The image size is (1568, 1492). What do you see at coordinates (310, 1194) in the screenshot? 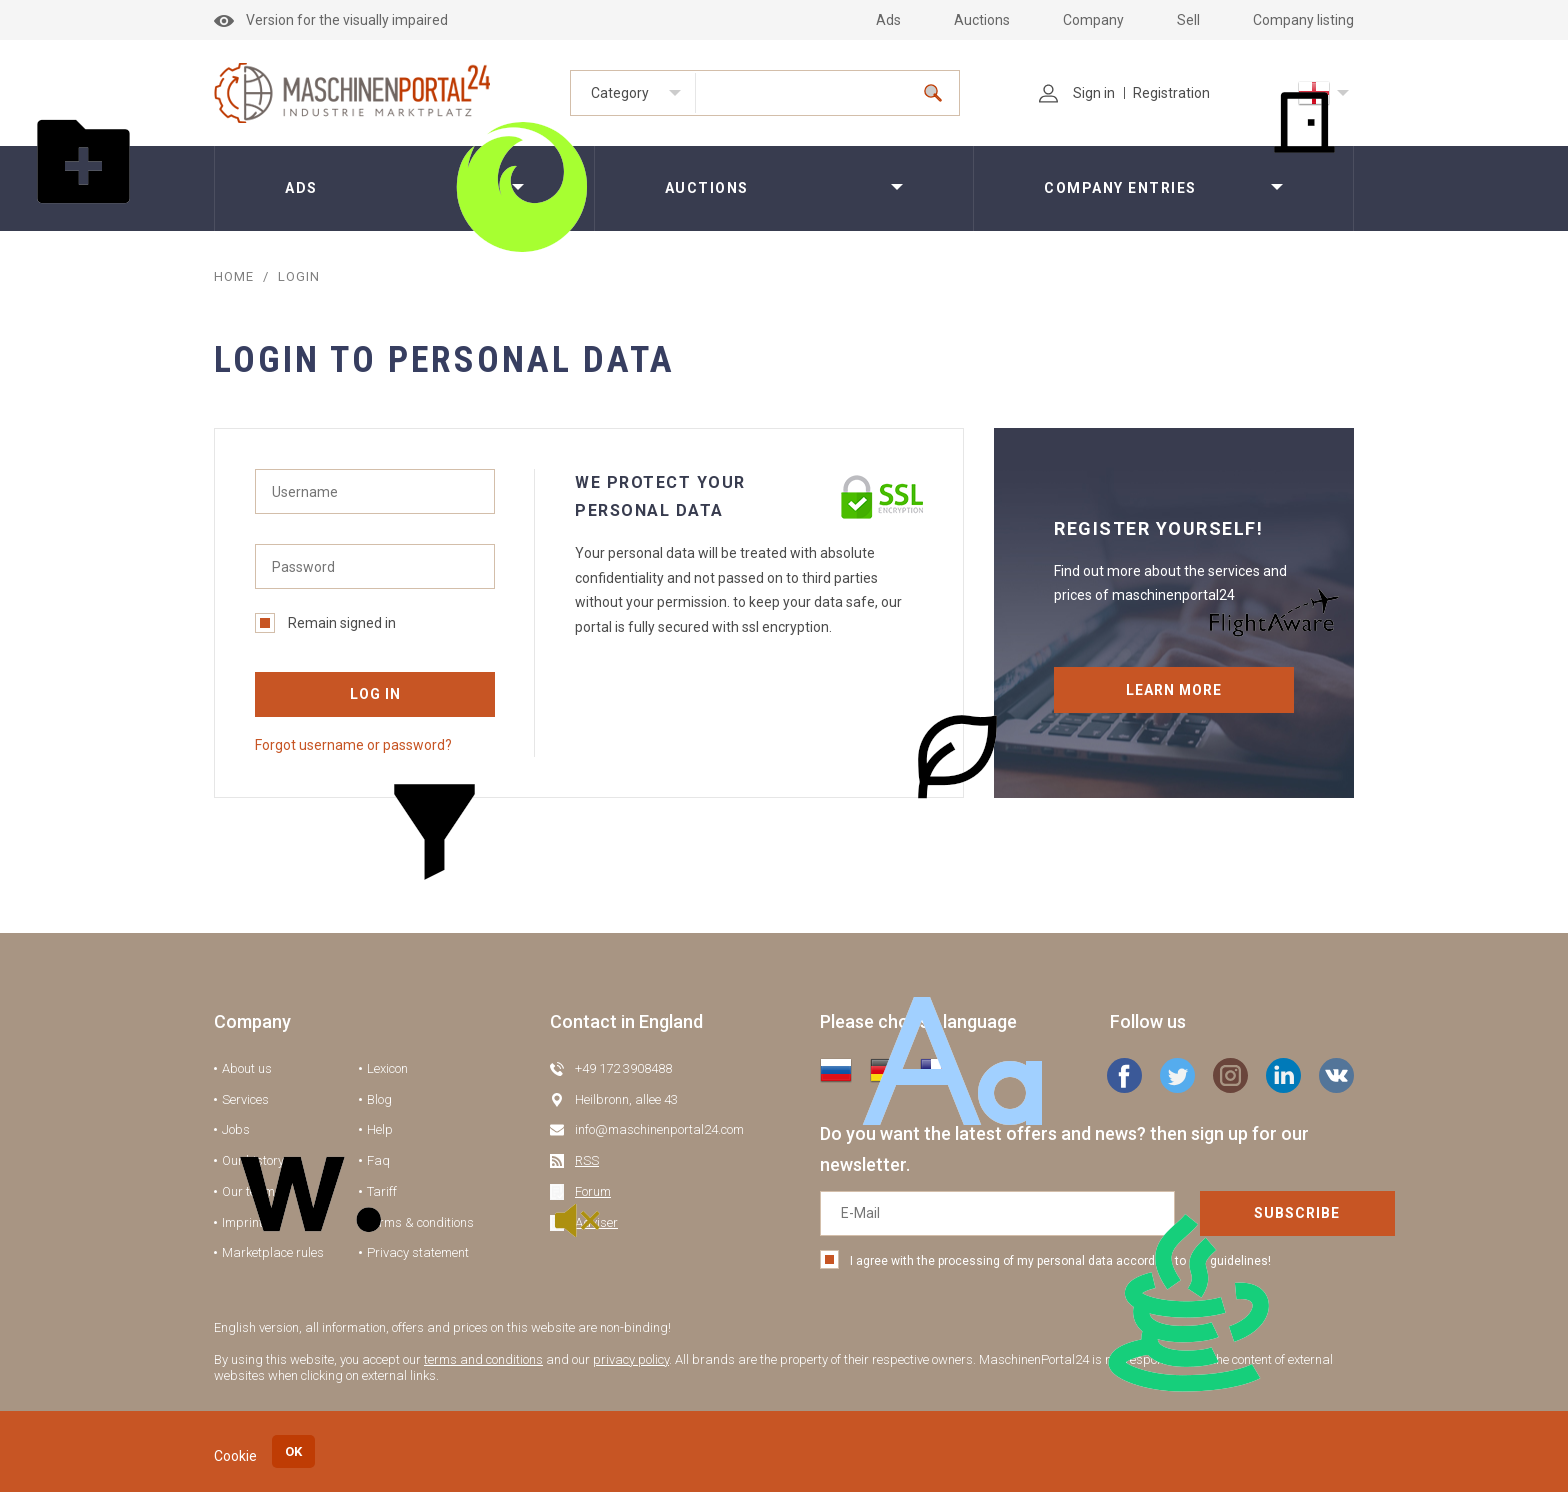
I see `visit the Awwwards website` at bounding box center [310, 1194].